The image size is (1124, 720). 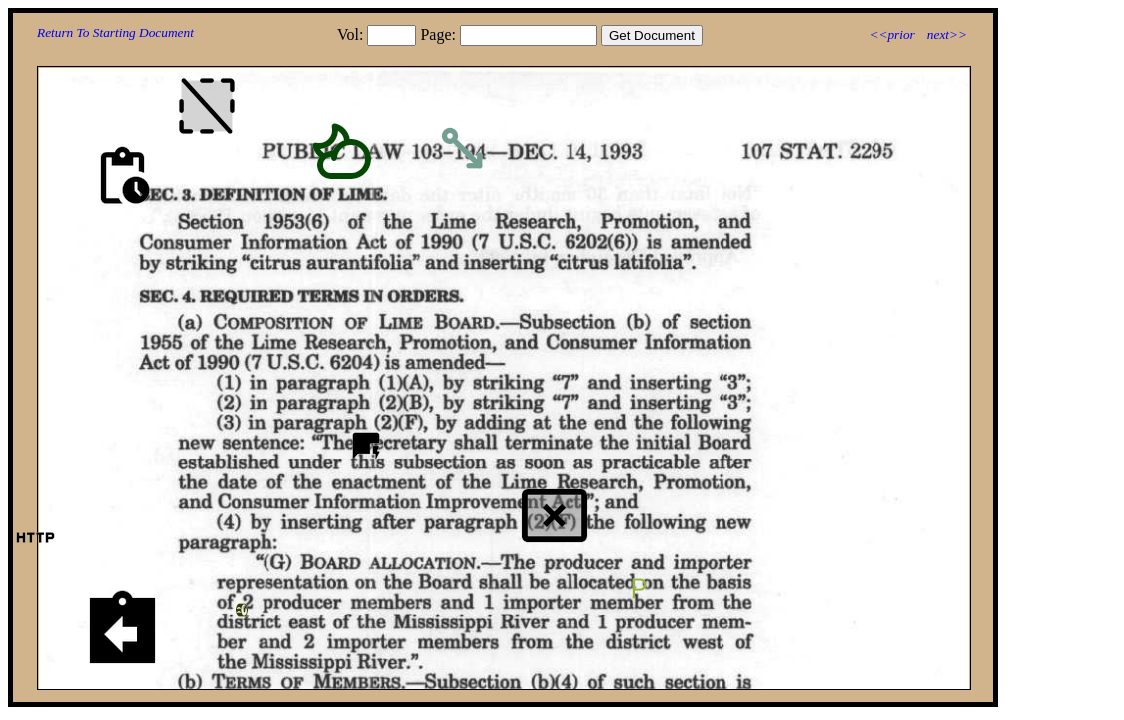 I want to click on view tasks awaiting completion, so click(x=122, y=176).